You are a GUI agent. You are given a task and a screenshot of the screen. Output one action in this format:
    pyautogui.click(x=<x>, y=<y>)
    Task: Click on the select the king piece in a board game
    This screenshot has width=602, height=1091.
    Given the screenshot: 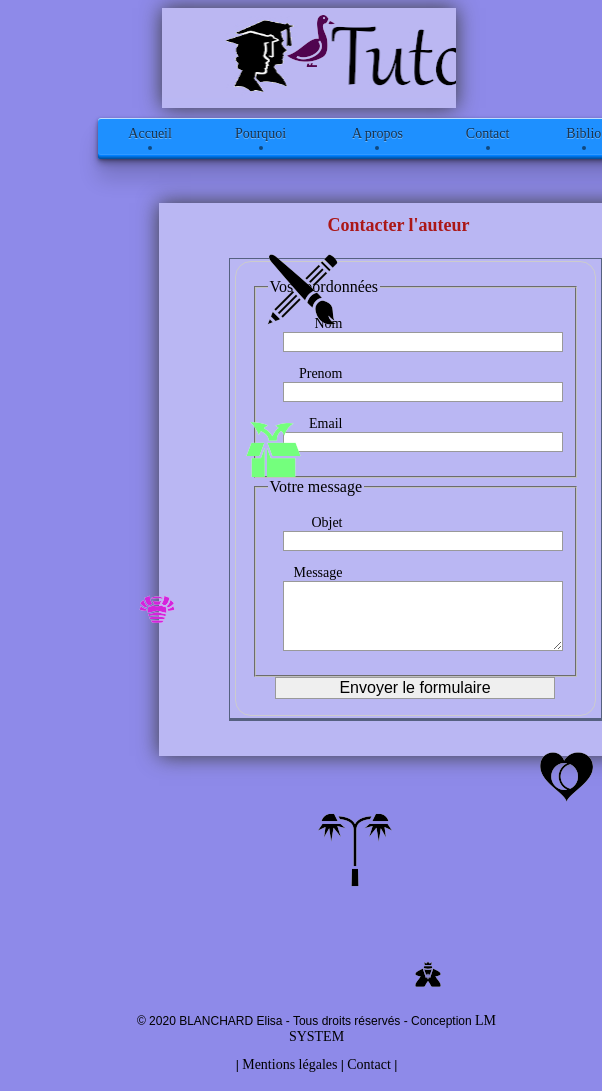 What is the action you would take?
    pyautogui.click(x=428, y=975)
    